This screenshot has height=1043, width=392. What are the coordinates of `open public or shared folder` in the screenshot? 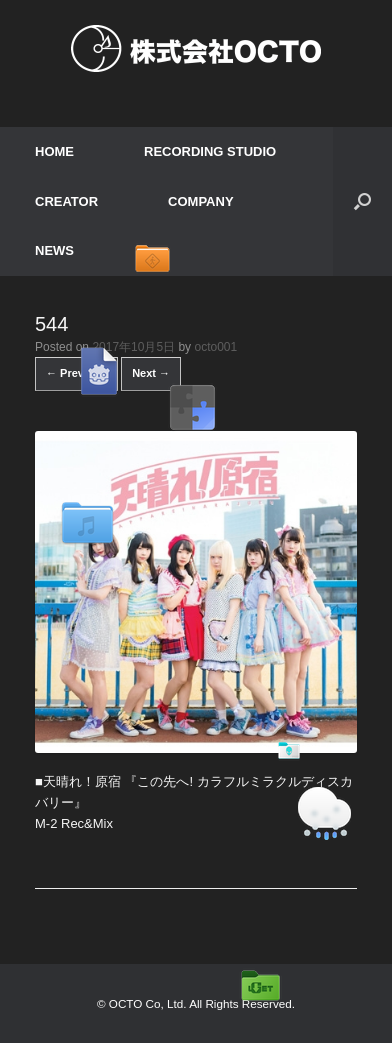 It's located at (152, 258).